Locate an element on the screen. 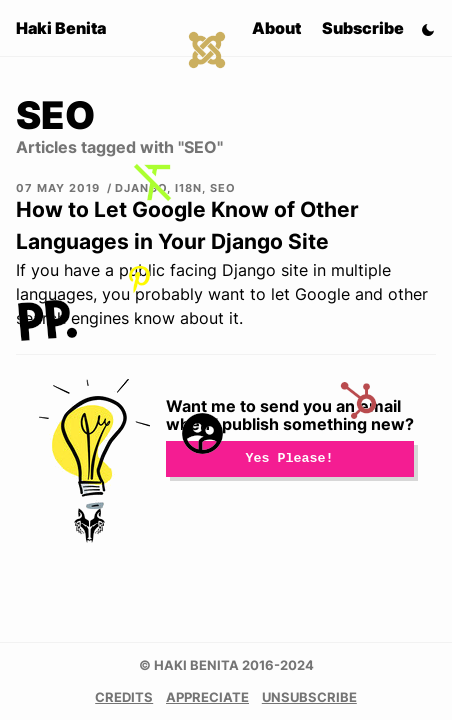 Image resolution: width=452 pixels, height=720 pixels. paddy power logo - link to betting and gaming services is located at coordinates (47, 320).